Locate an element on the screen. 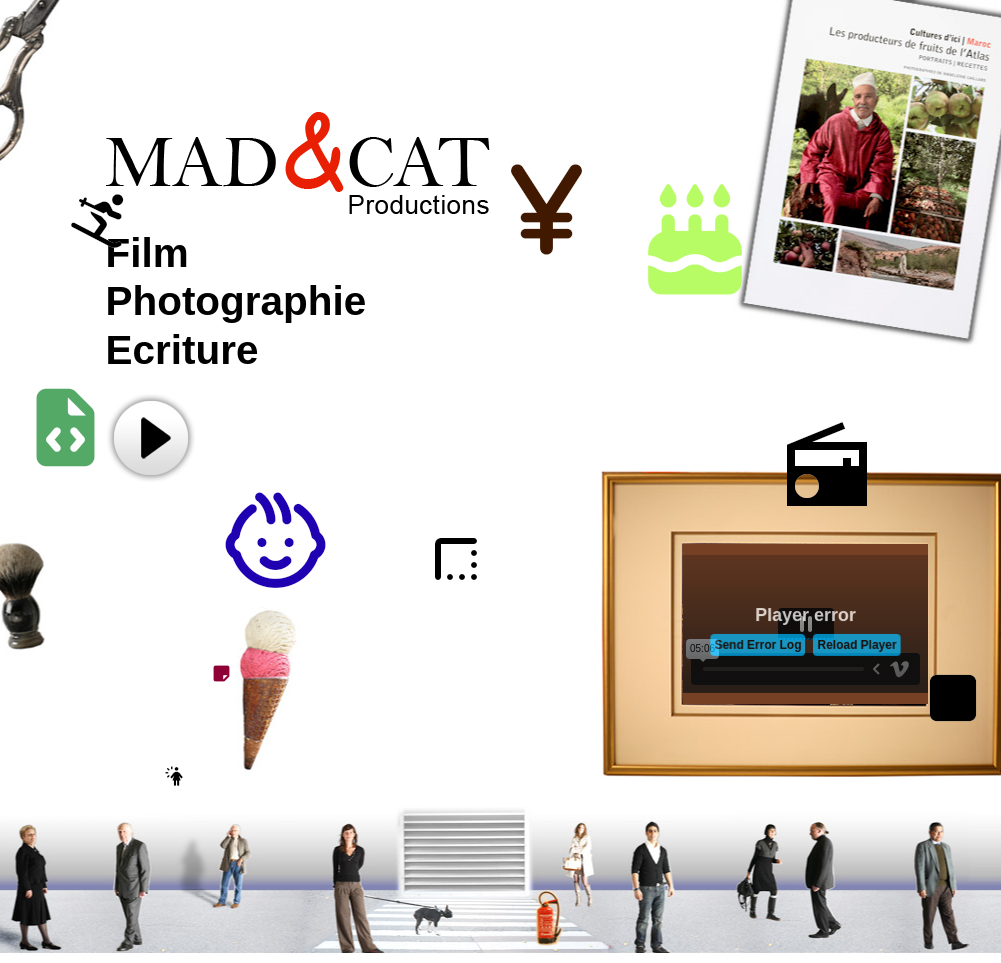 The image size is (1001, 963). view birthday or celebration reminders is located at coordinates (695, 241).